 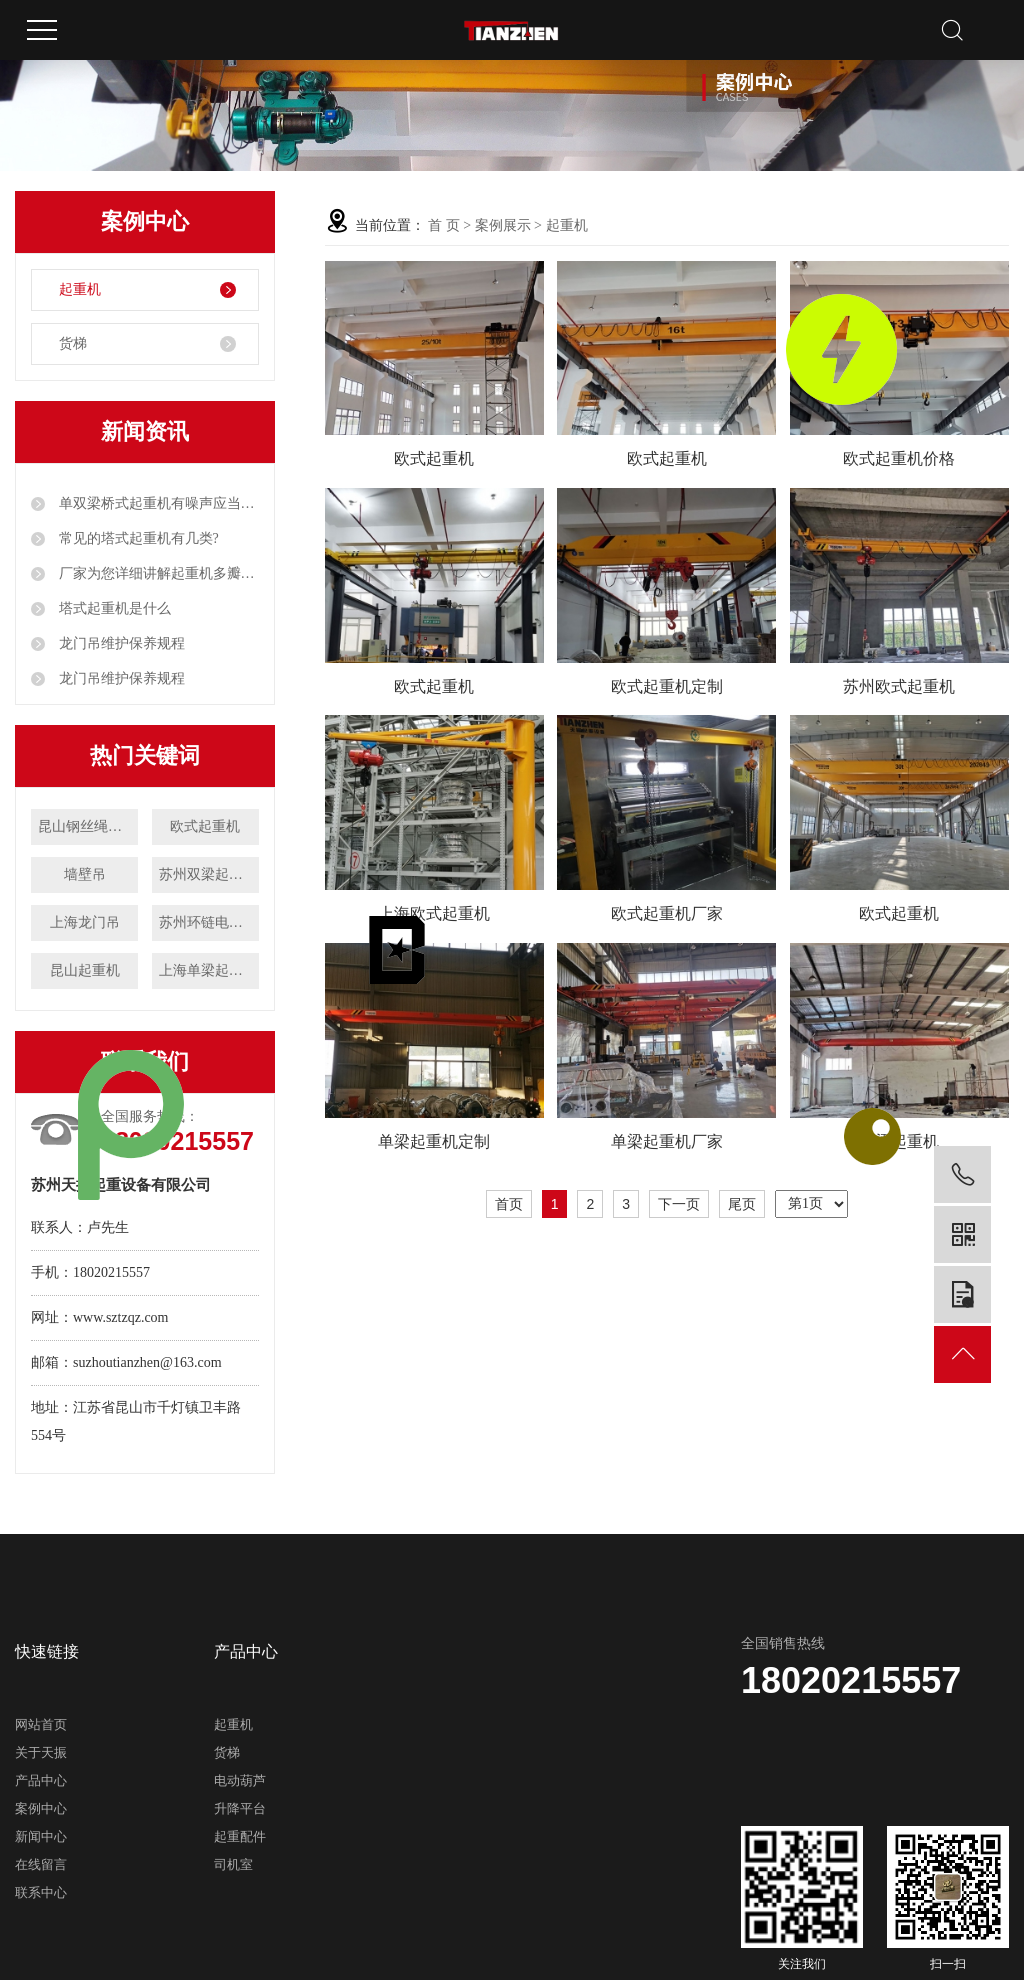 What do you see at coordinates (397, 950) in the screenshot?
I see `open beatstars music marketplace` at bounding box center [397, 950].